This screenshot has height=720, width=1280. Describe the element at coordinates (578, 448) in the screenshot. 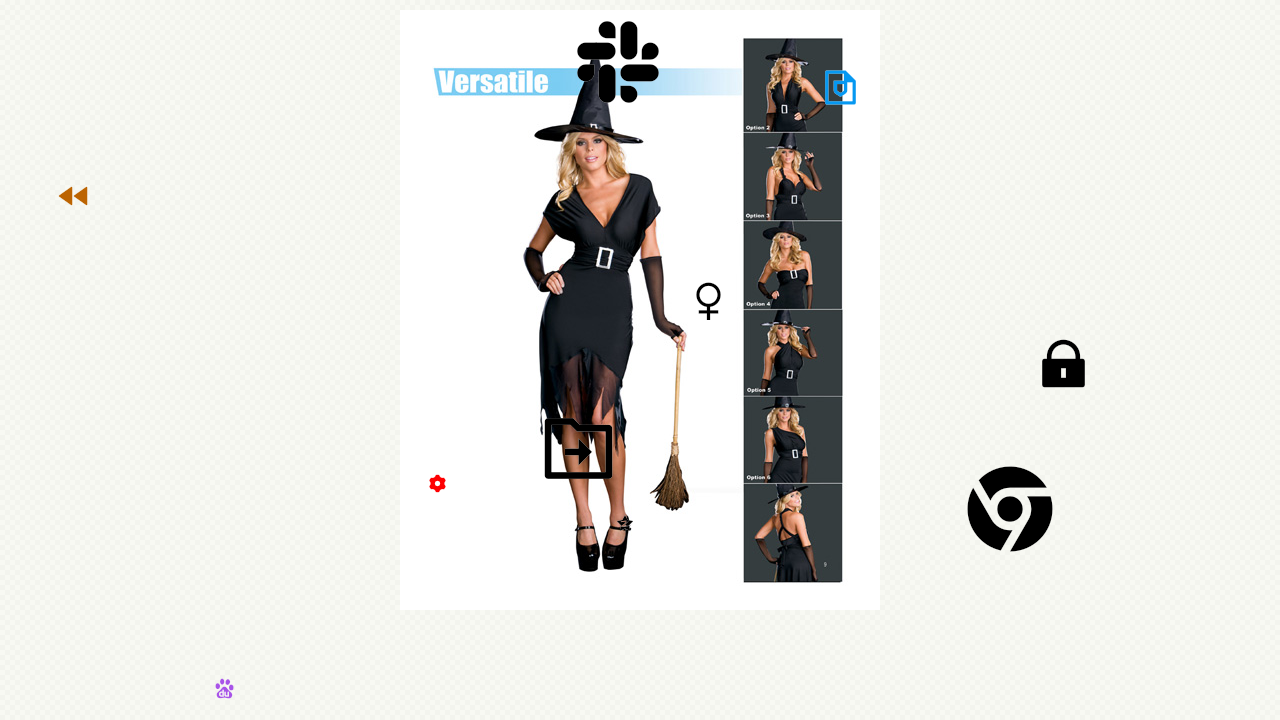

I see `move files to another folder` at that location.